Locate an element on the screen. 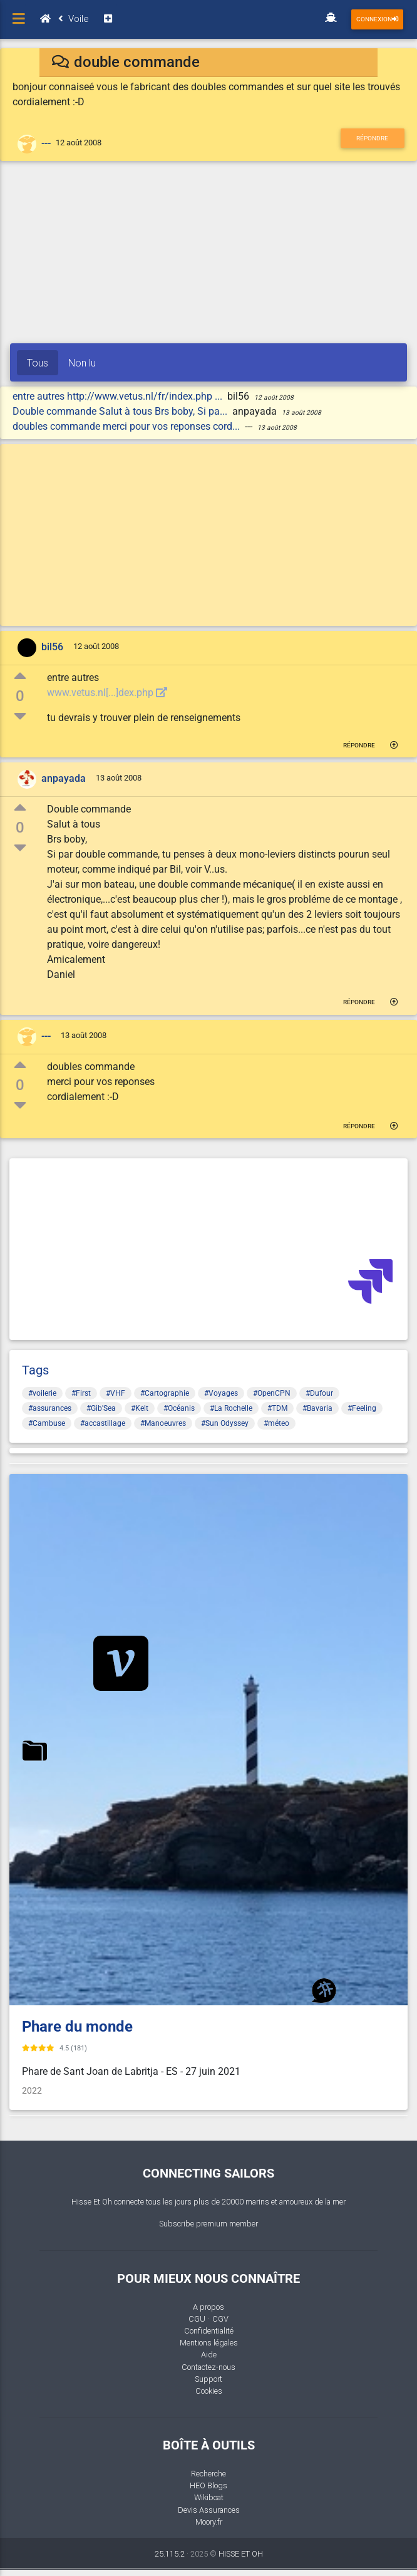  open proton drive cloud storage is located at coordinates (34, 1750).